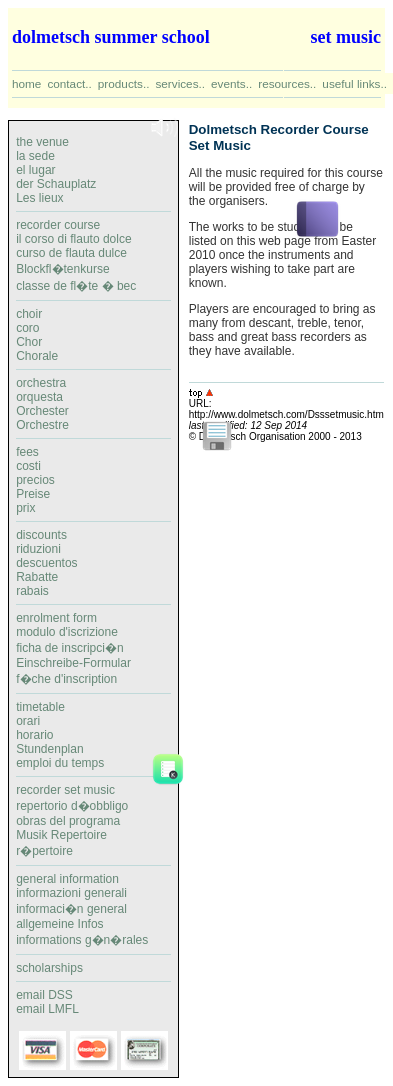 The height and width of the screenshot is (1086, 393). I want to click on indicates low volume level, so click(164, 127).